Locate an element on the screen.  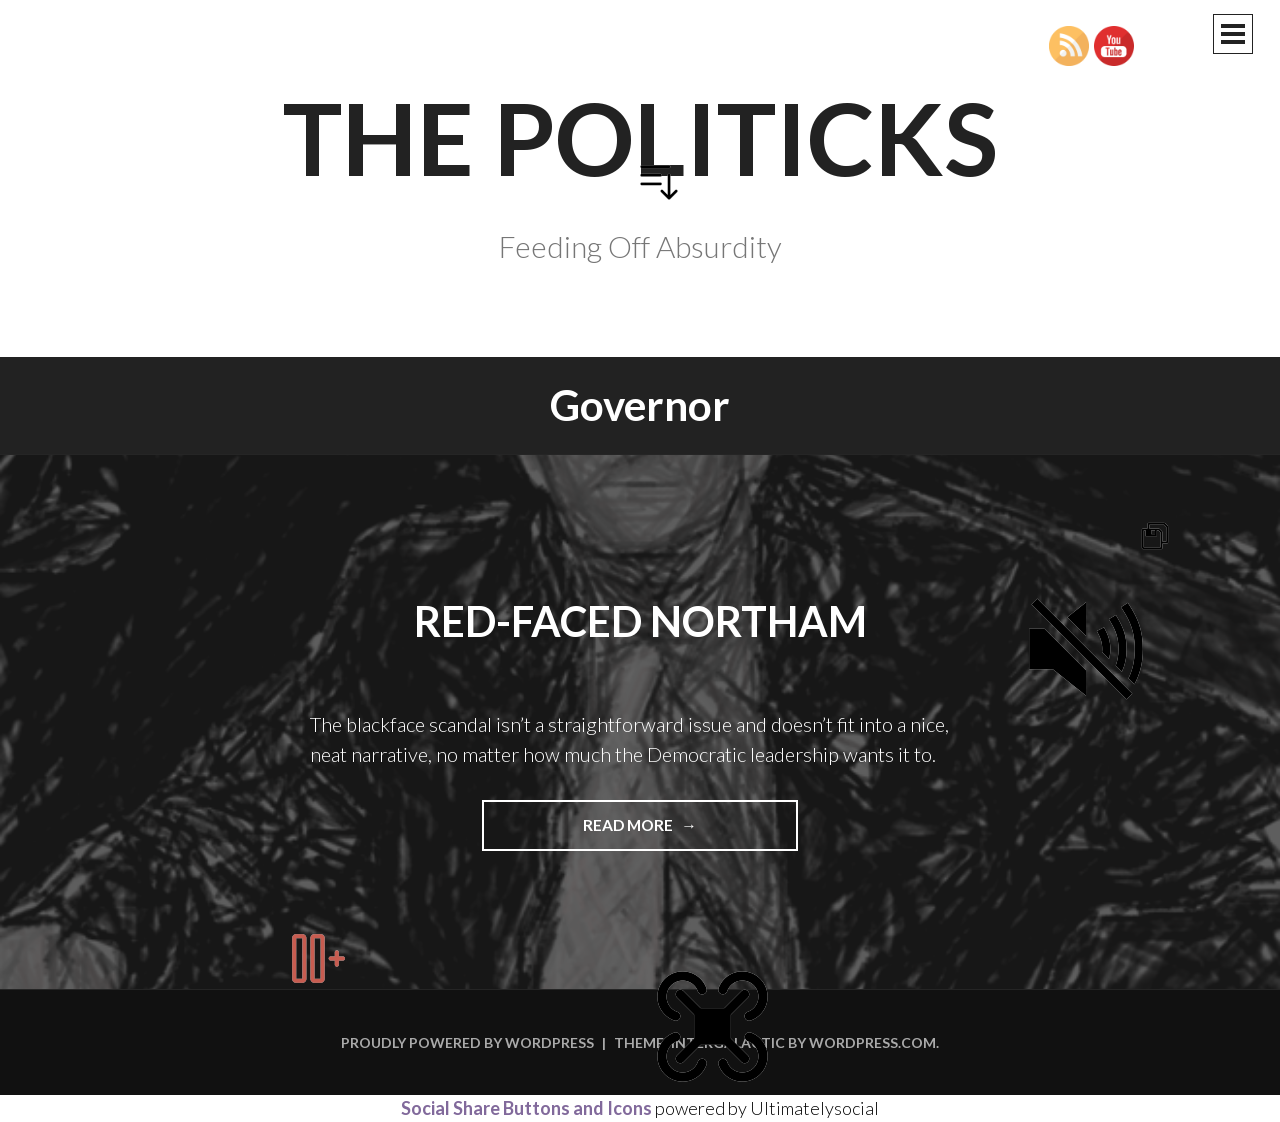
access drone controls is located at coordinates (712, 1026).